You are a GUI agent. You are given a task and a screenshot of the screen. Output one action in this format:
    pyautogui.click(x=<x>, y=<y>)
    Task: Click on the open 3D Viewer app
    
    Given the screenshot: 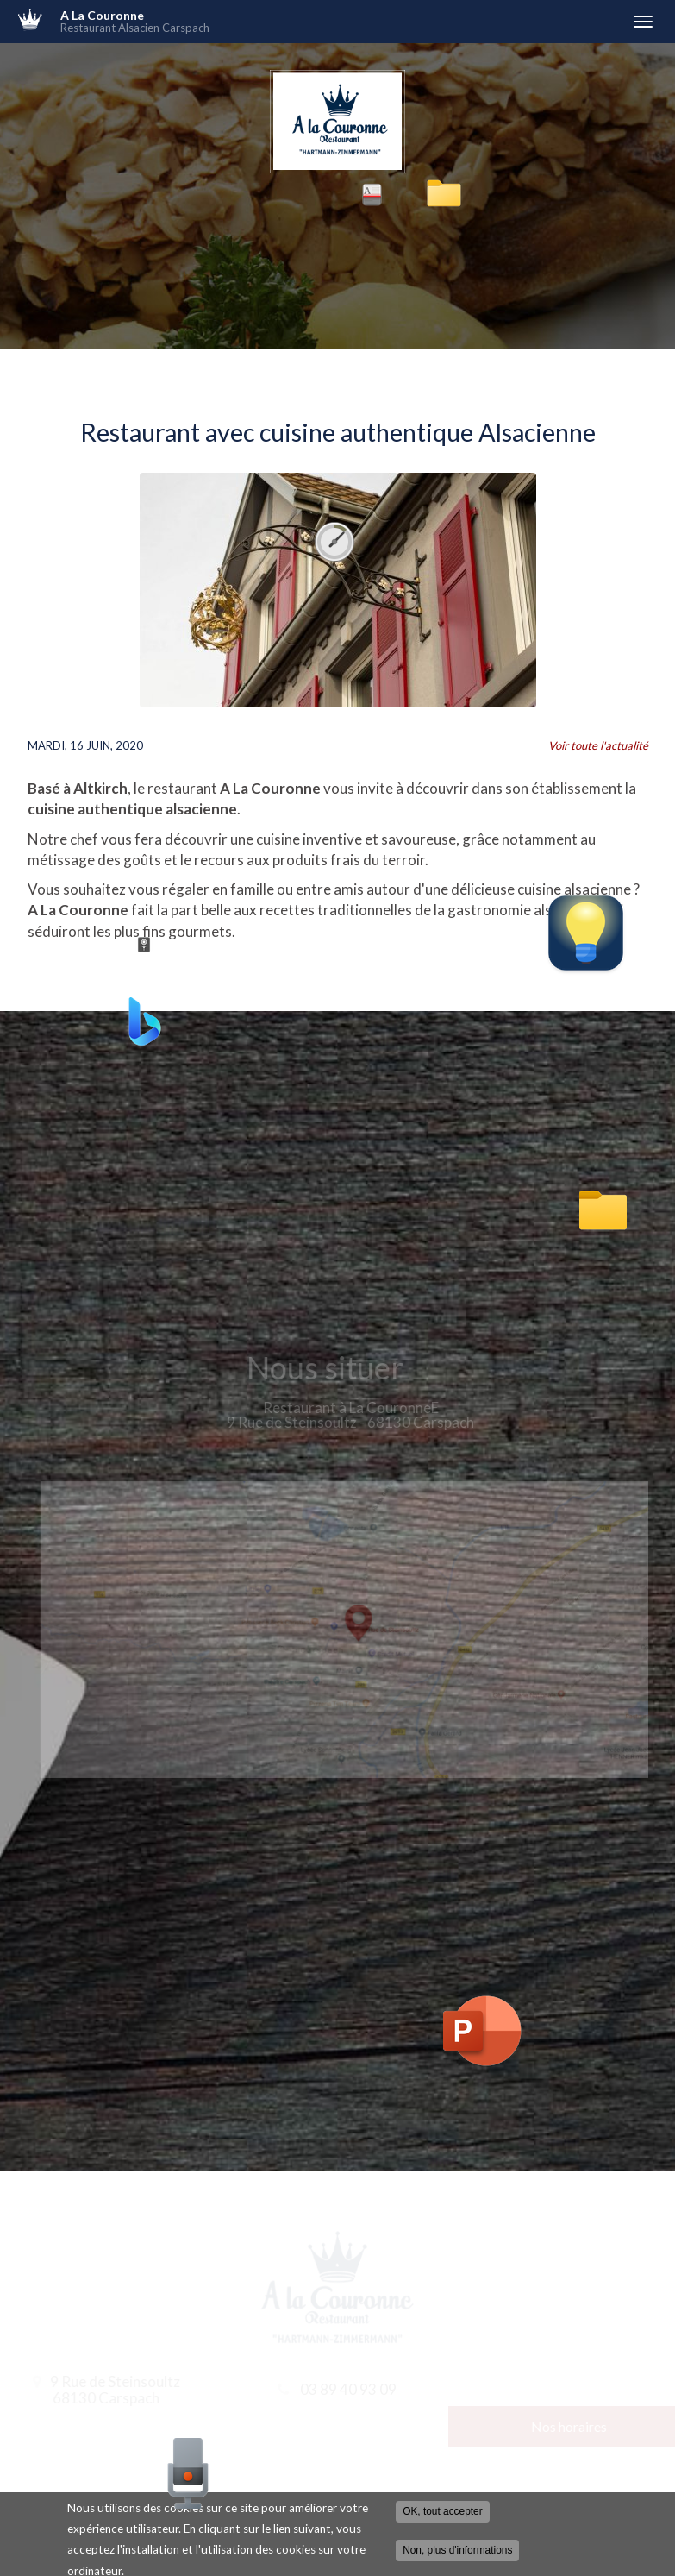 What is the action you would take?
    pyautogui.click(x=103, y=2196)
    